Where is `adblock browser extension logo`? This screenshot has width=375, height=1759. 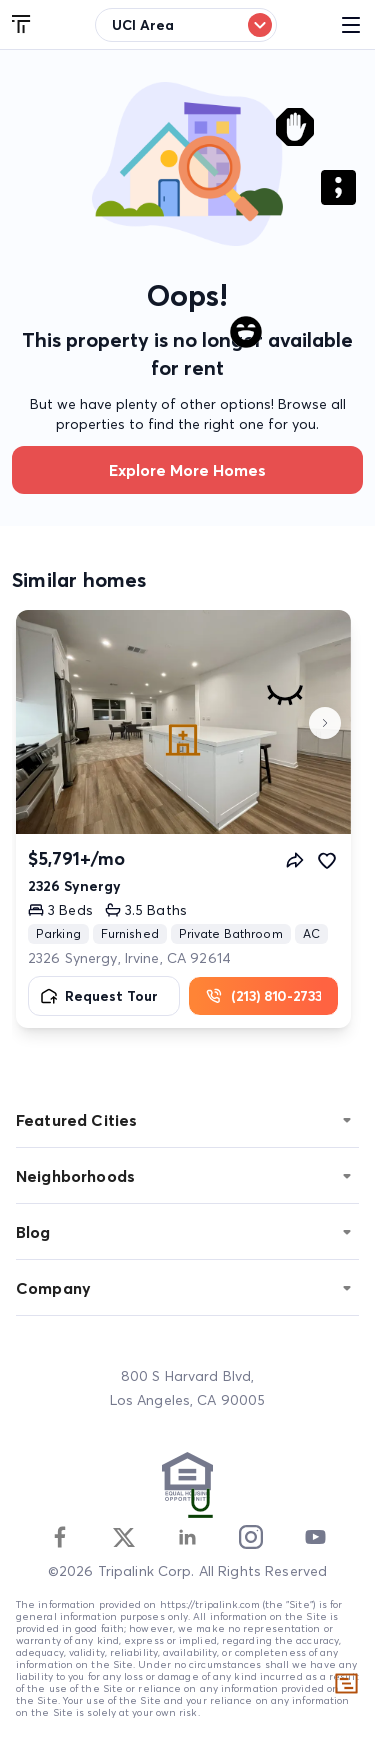
adblock browser extension logo is located at coordinates (295, 127).